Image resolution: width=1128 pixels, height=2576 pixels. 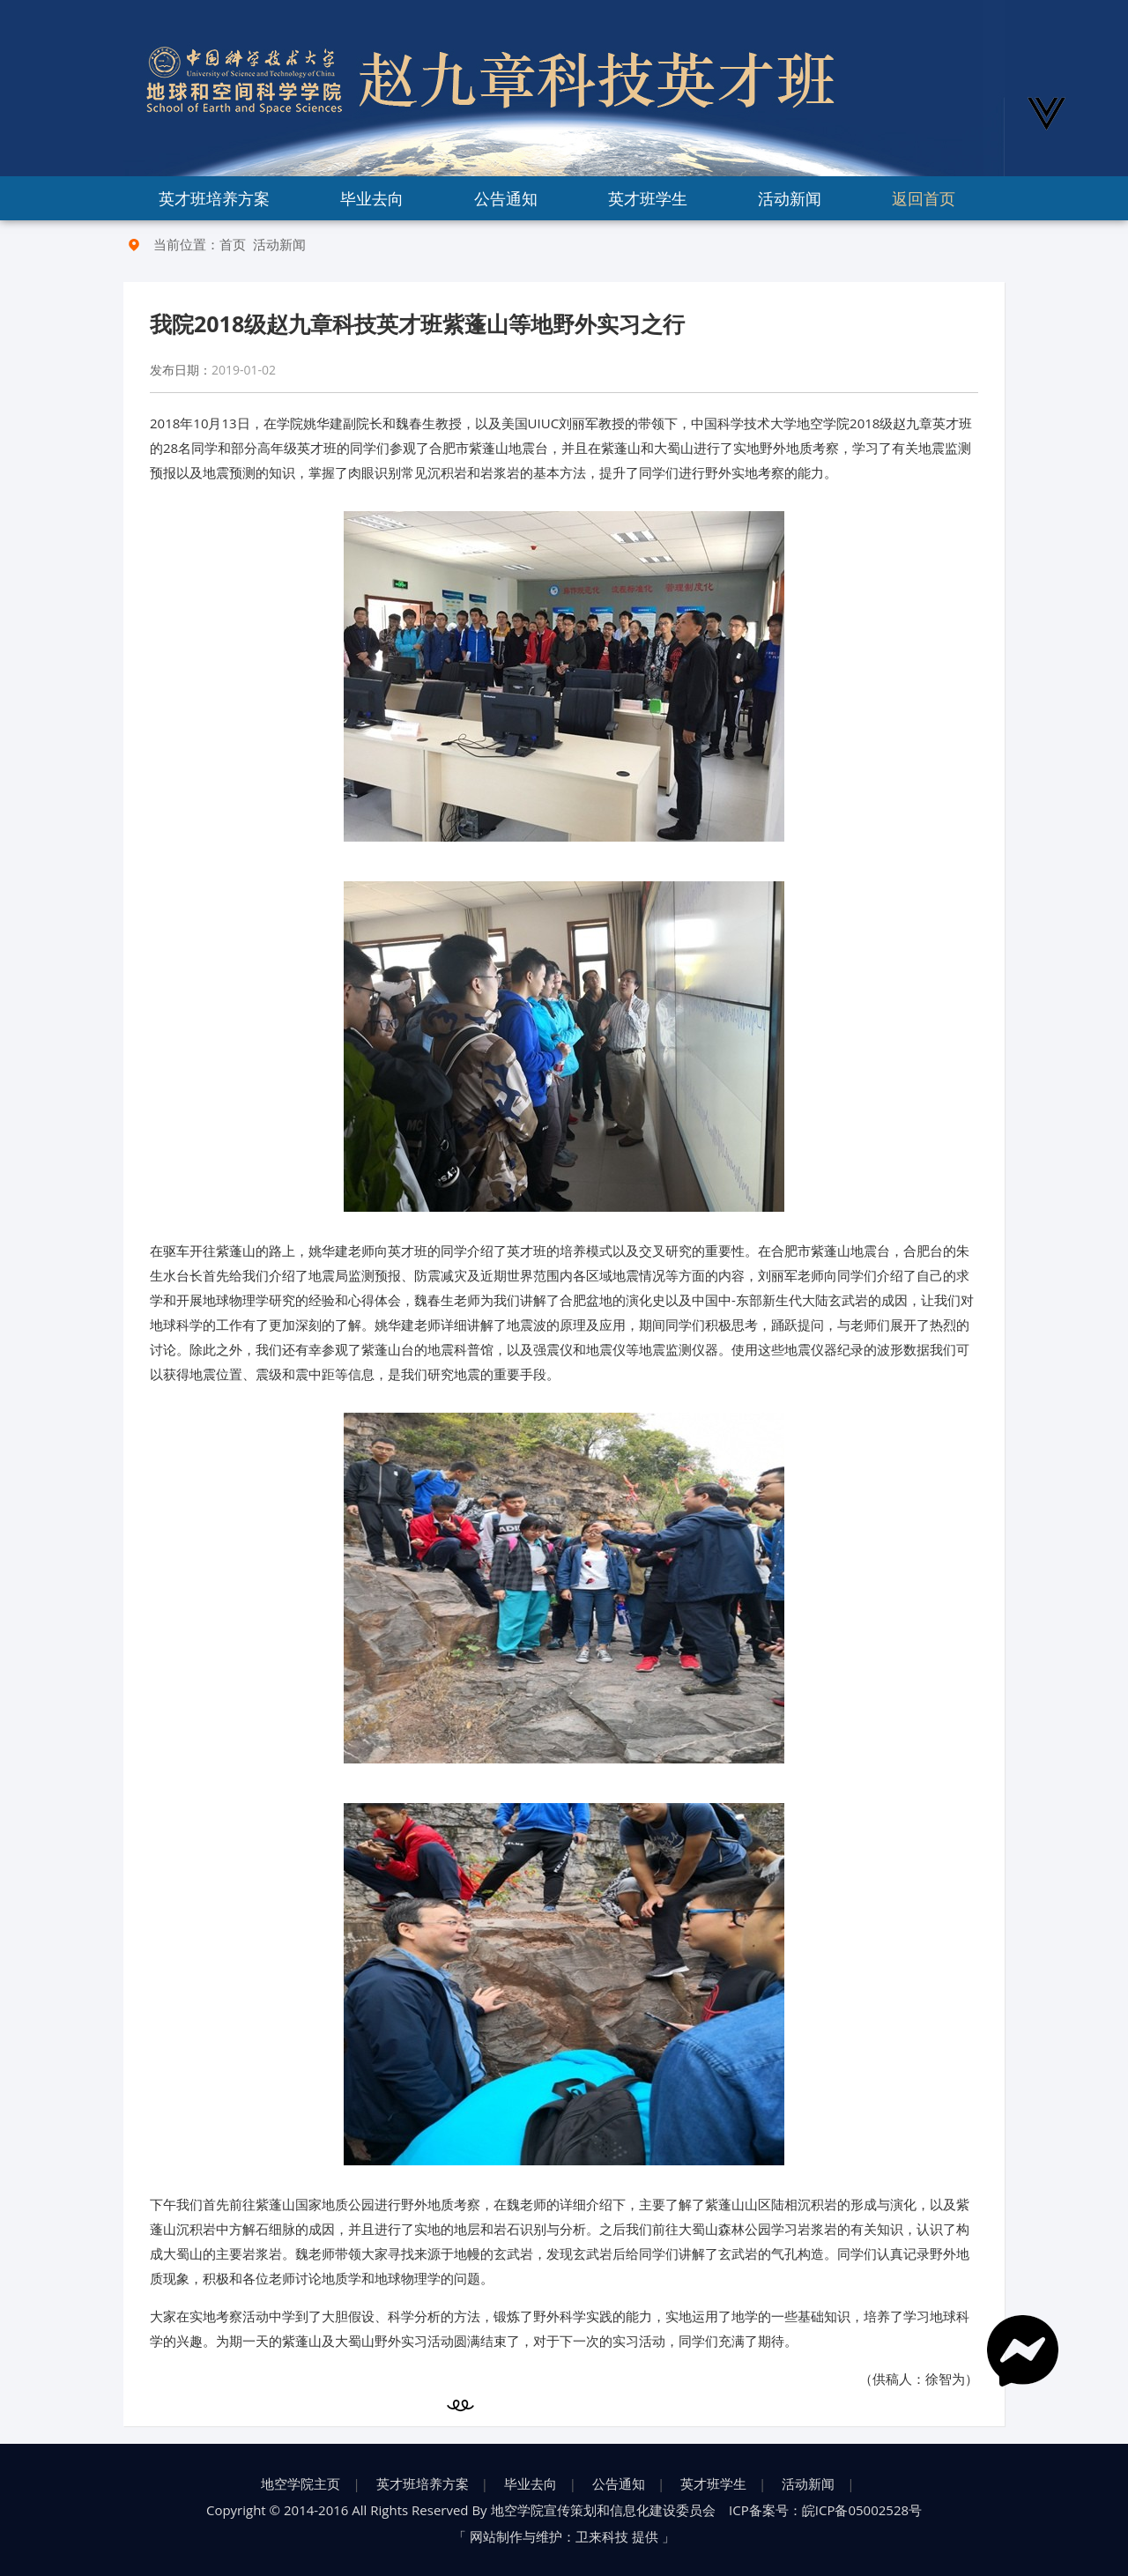 I want to click on open Facebook Messenger app, so click(x=1022, y=2350).